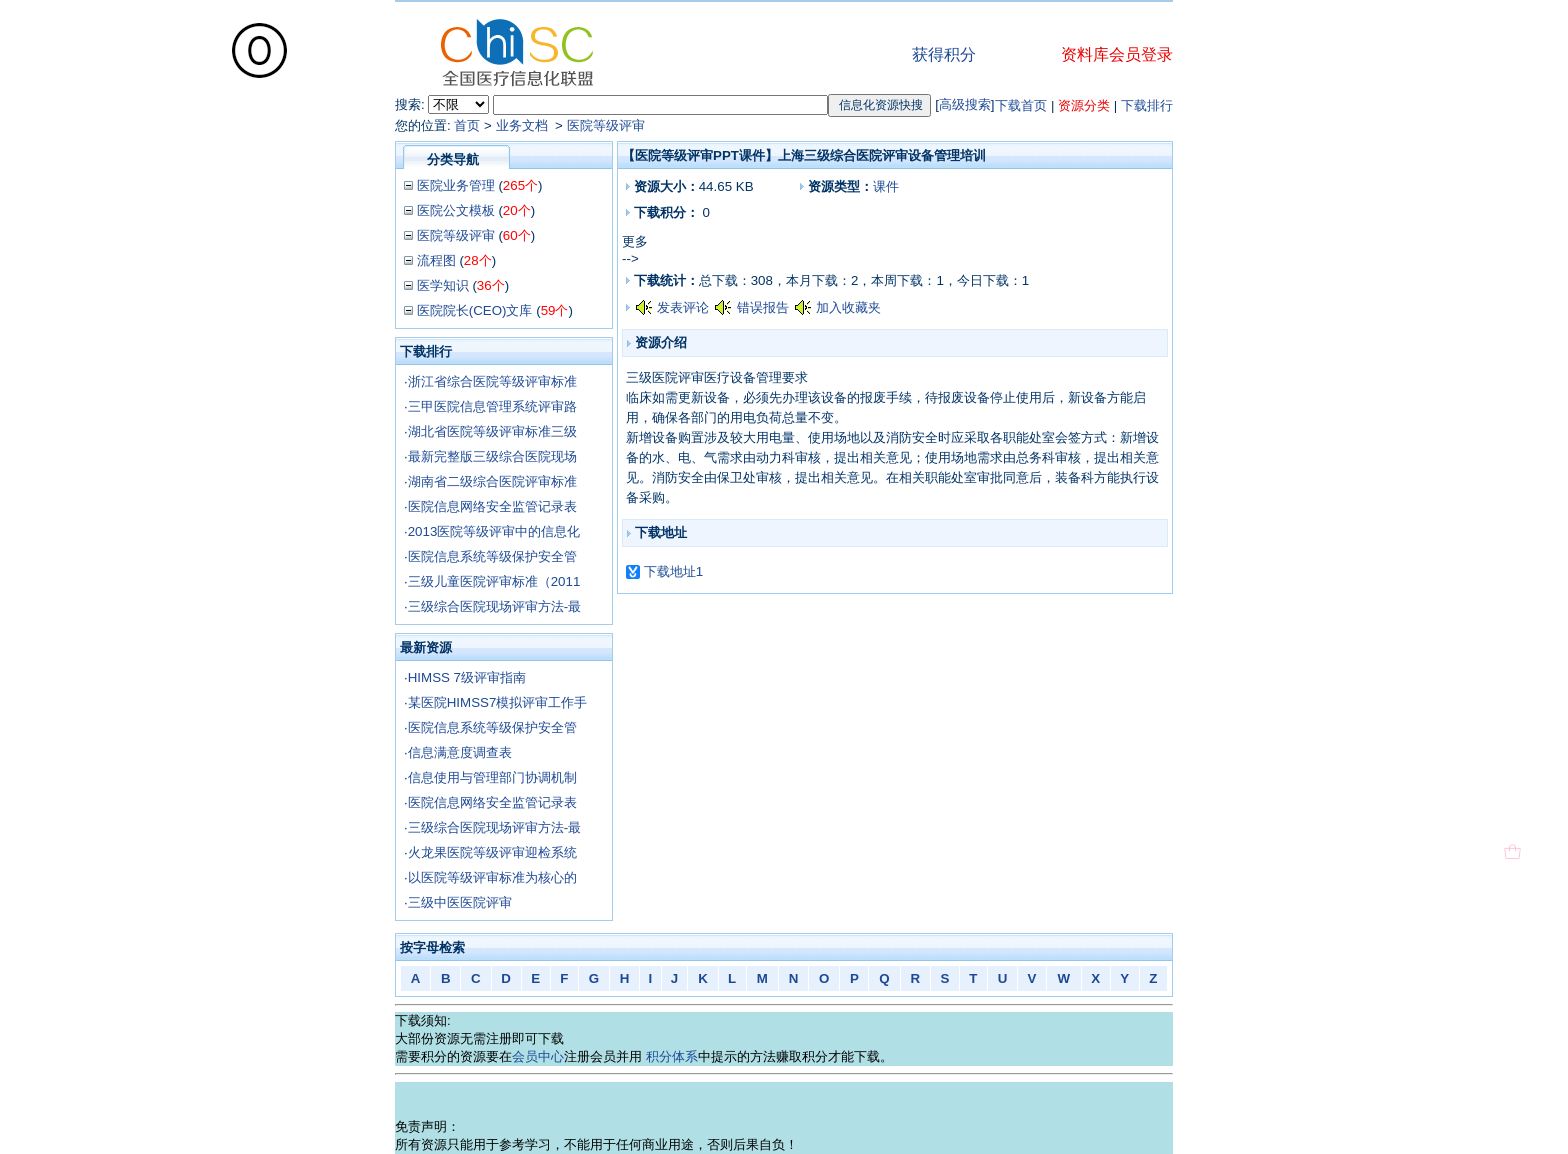  Describe the element at coordinates (259, 50) in the screenshot. I see `indicates zero items or notifications` at that location.